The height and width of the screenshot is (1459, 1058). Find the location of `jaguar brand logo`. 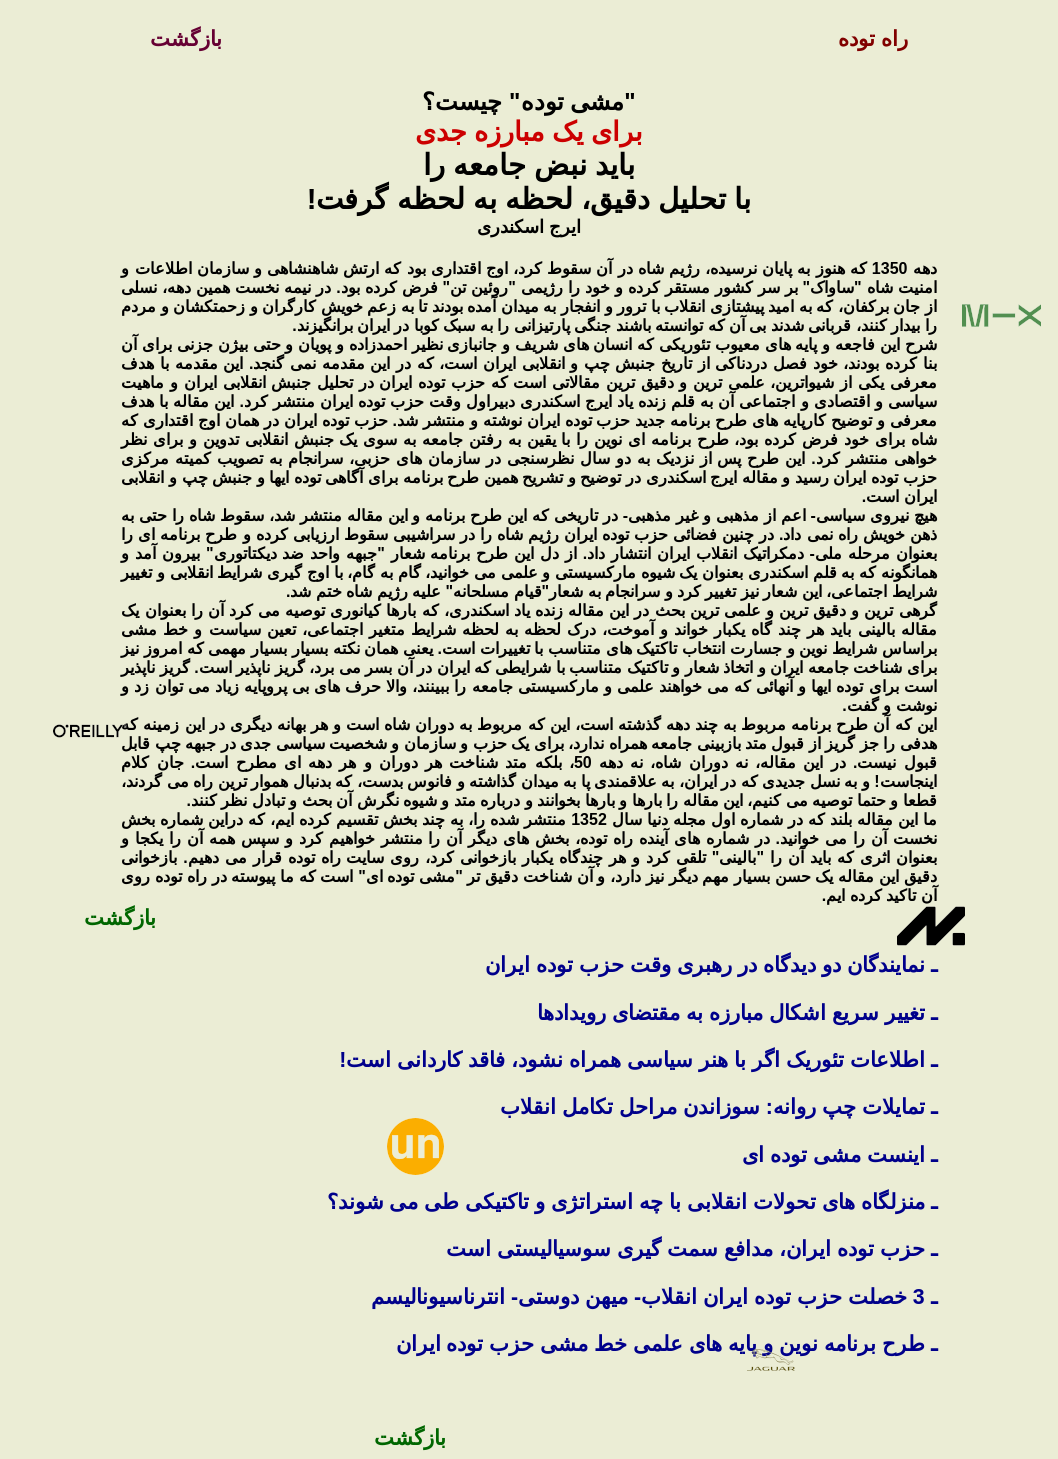

jaguar brand logo is located at coordinates (771, 1360).